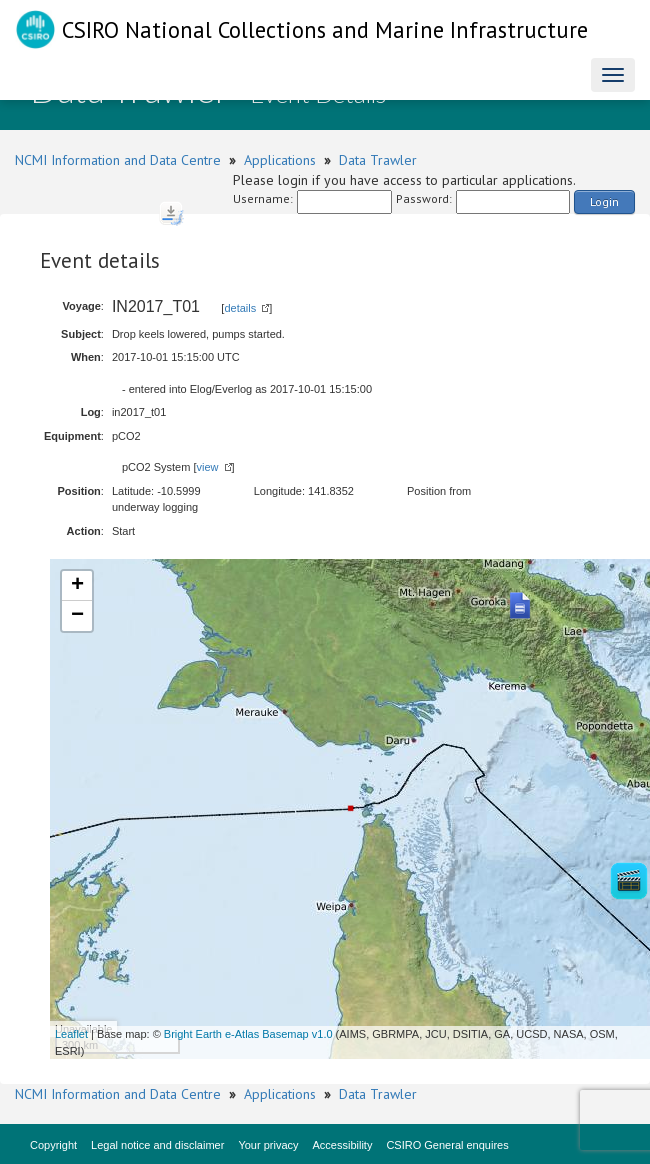  I want to click on SMB network workgroup file type, so click(520, 606).